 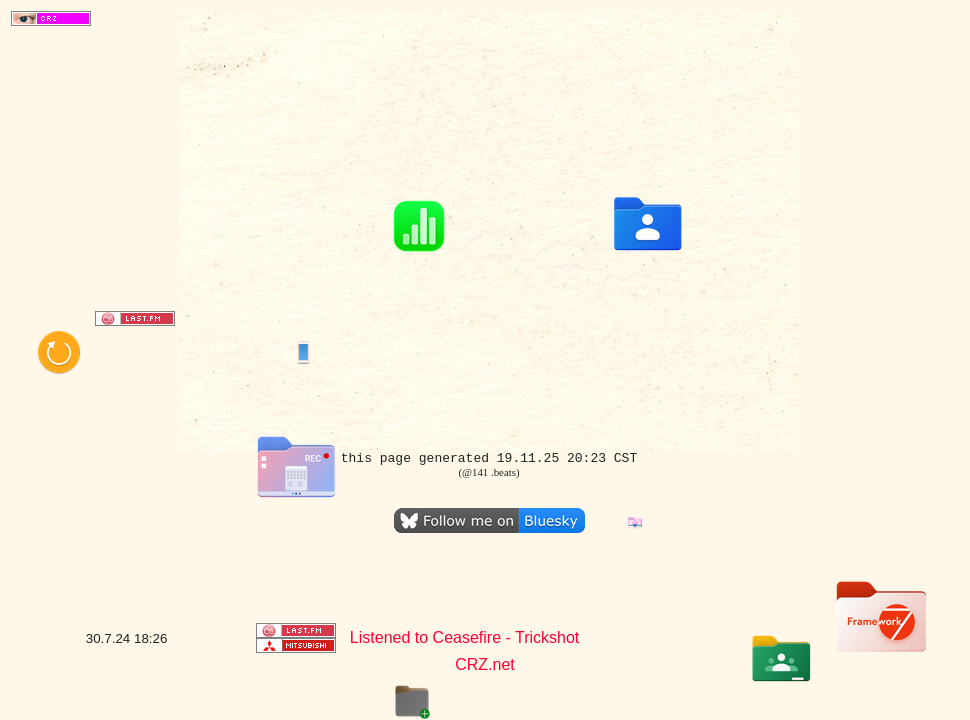 What do you see at coordinates (412, 701) in the screenshot?
I see `create a new folder` at bounding box center [412, 701].